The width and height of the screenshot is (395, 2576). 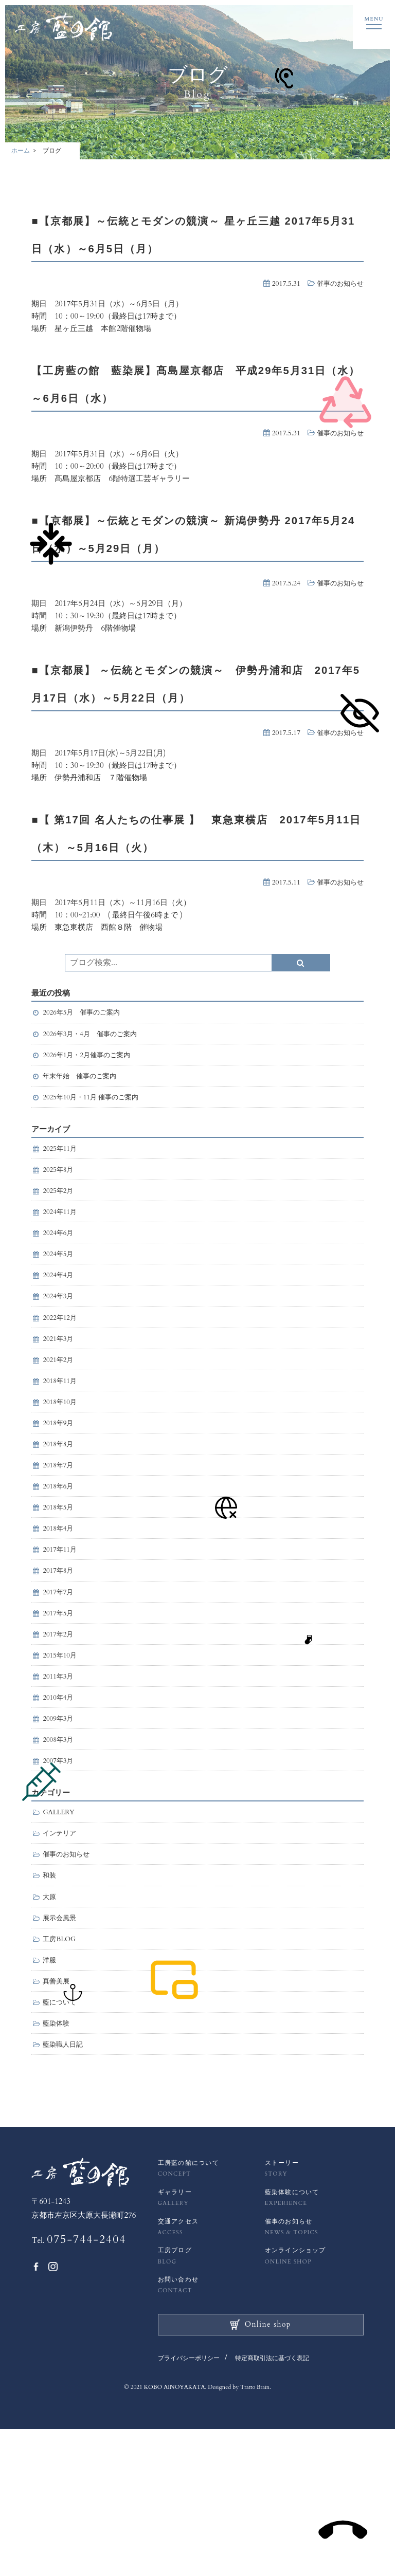 What do you see at coordinates (343, 2531) in the screenshot?
I see `end the current phone call` at bounding box center [343, 2531].